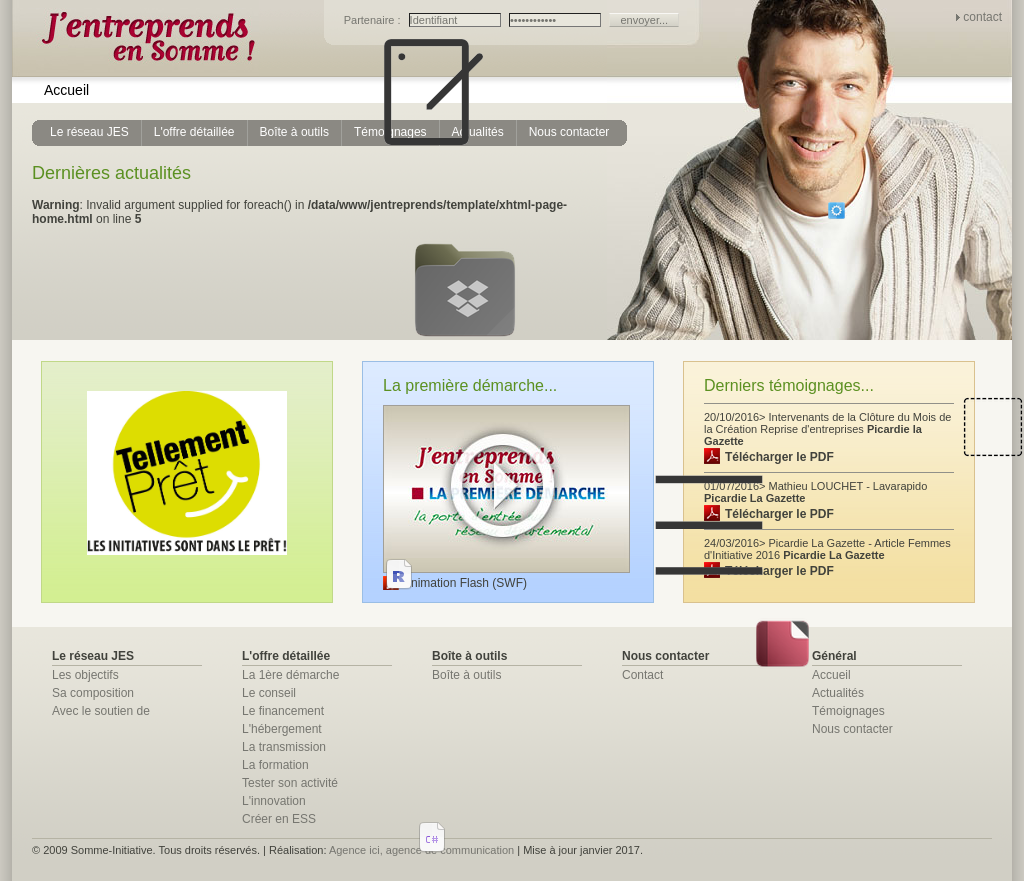  Describe the element at coordinates (782, 642) in the screenshot. I see `change desktop wallpaper settings` at that location.